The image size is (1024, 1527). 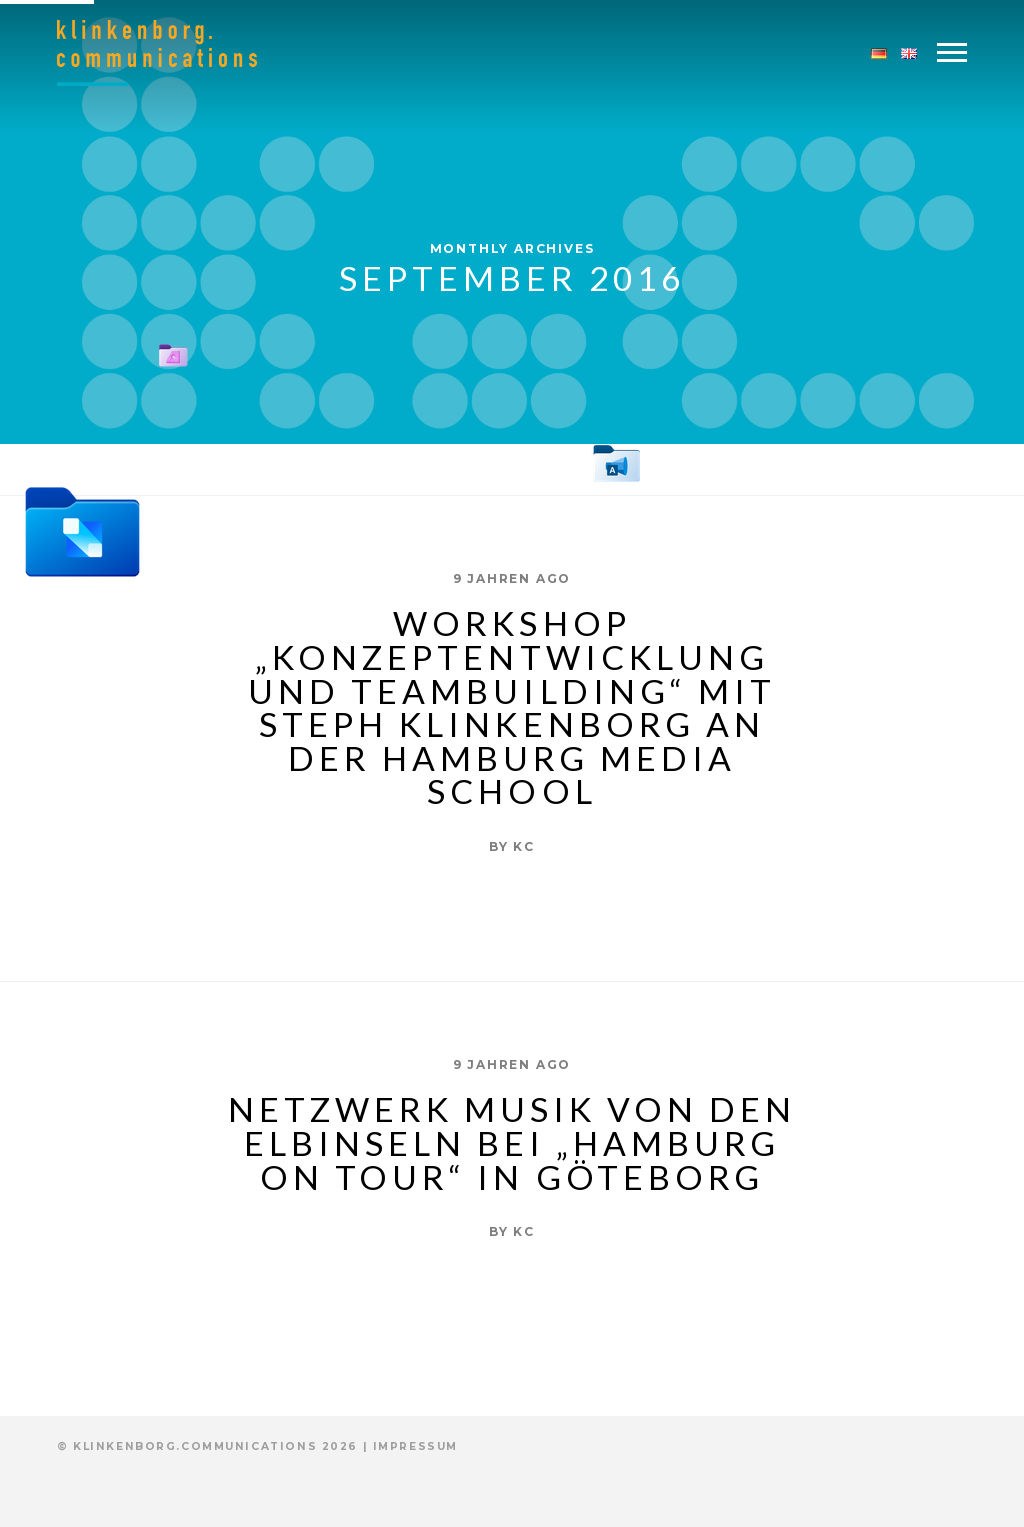 What do you see at coordinates (82, 535) in the screenshot?
I see `open wondershare mirrorgo files folder` at bounding box center [82, 535].